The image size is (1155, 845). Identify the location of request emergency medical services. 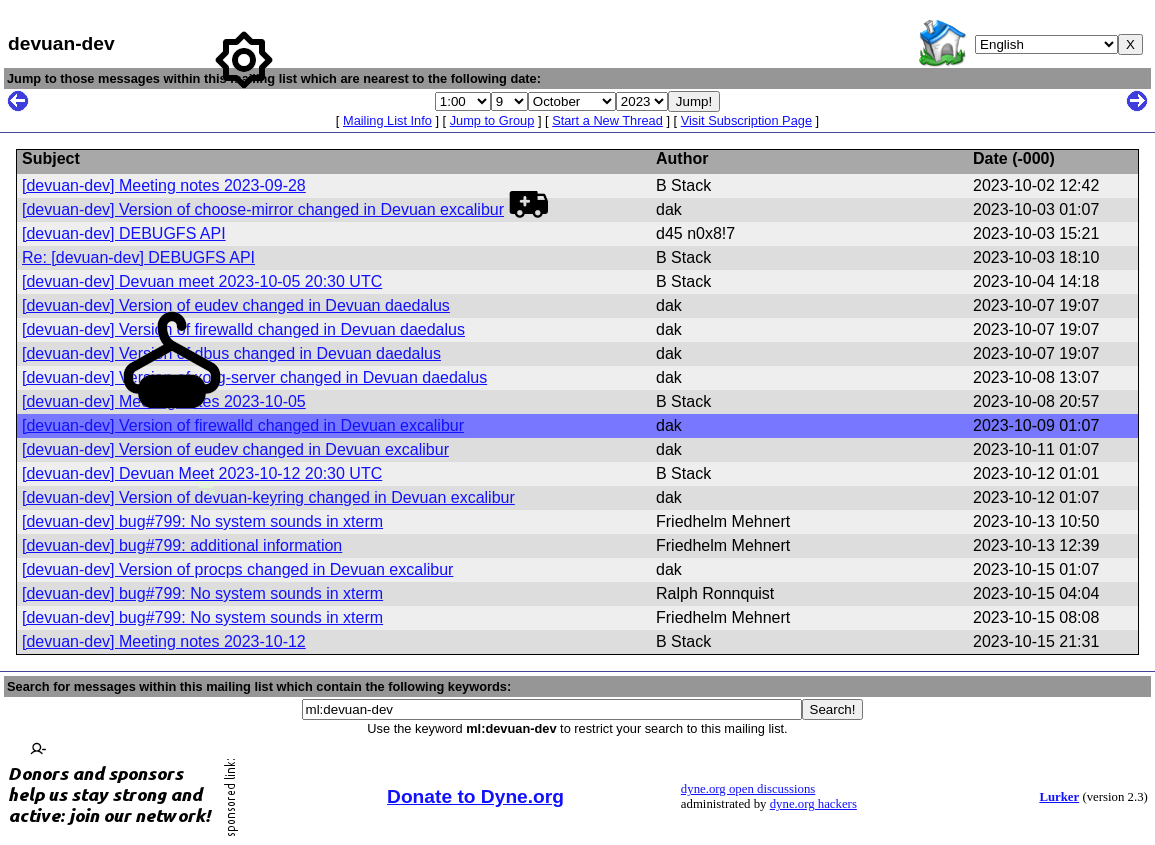
(527, 202).